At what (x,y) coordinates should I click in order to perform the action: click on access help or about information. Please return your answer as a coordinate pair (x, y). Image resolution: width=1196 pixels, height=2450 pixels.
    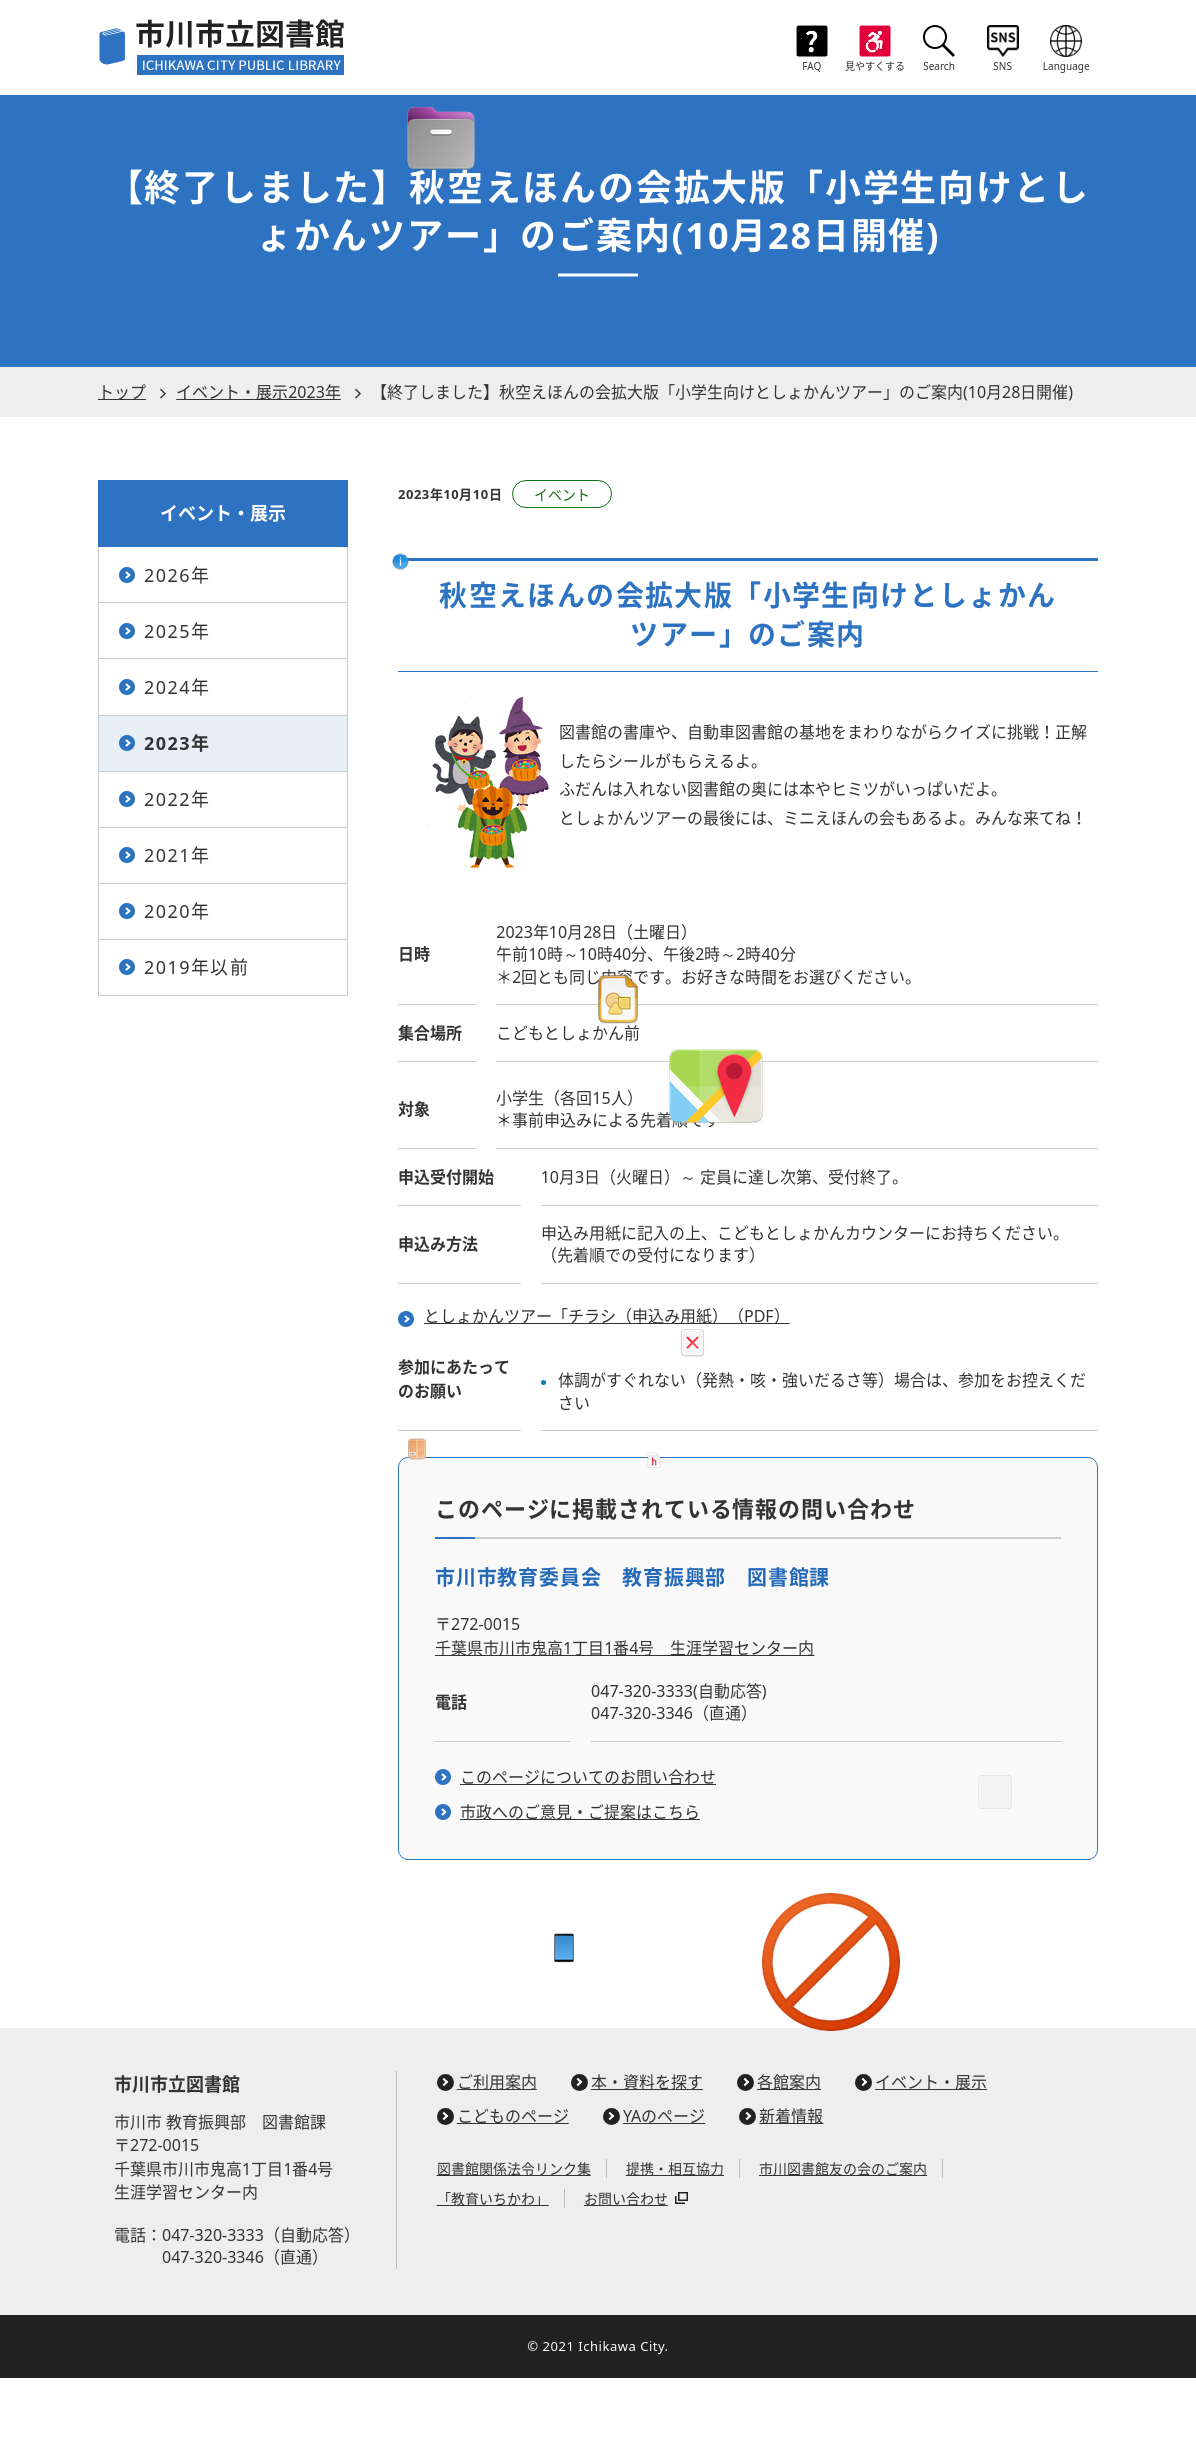
    Looking at the image, I should click on (400, 561).